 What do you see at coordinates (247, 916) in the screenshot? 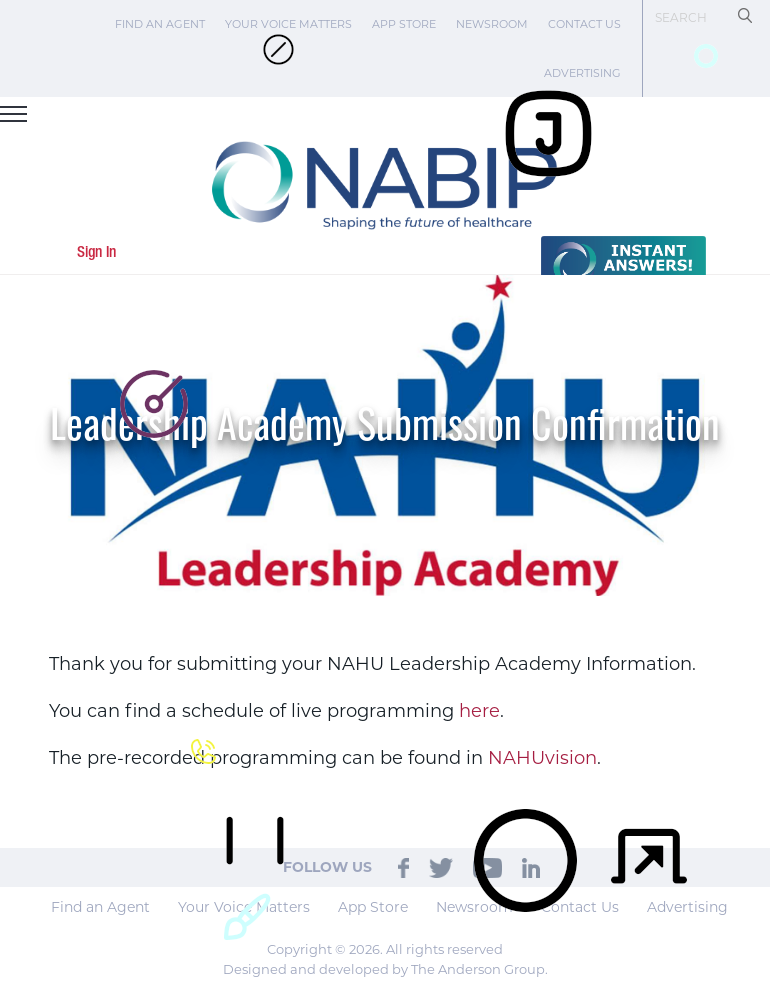
I see `customize appearance or theme settings` at bounding box center [247, 916].